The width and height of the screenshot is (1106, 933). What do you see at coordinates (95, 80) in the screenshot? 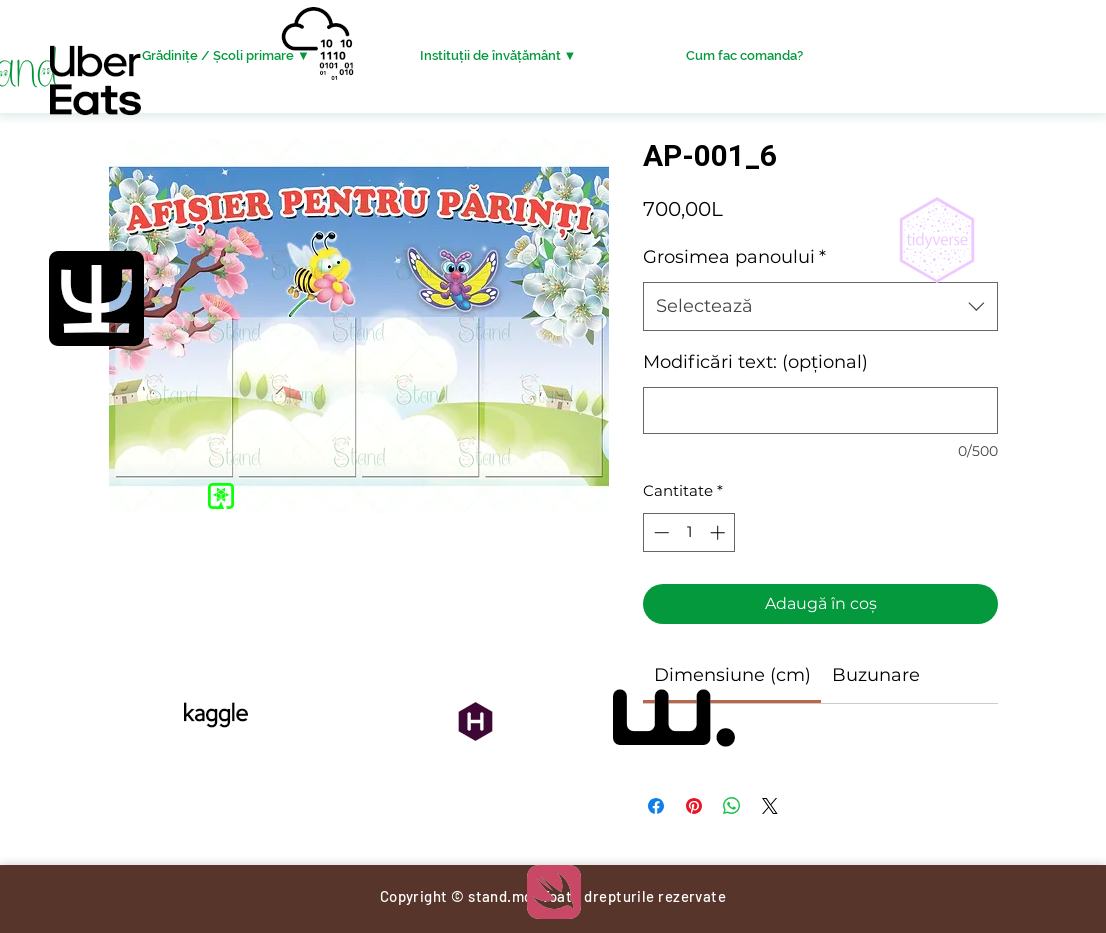
I see `open the Uber Eats app` at bounding box center [95, 80].